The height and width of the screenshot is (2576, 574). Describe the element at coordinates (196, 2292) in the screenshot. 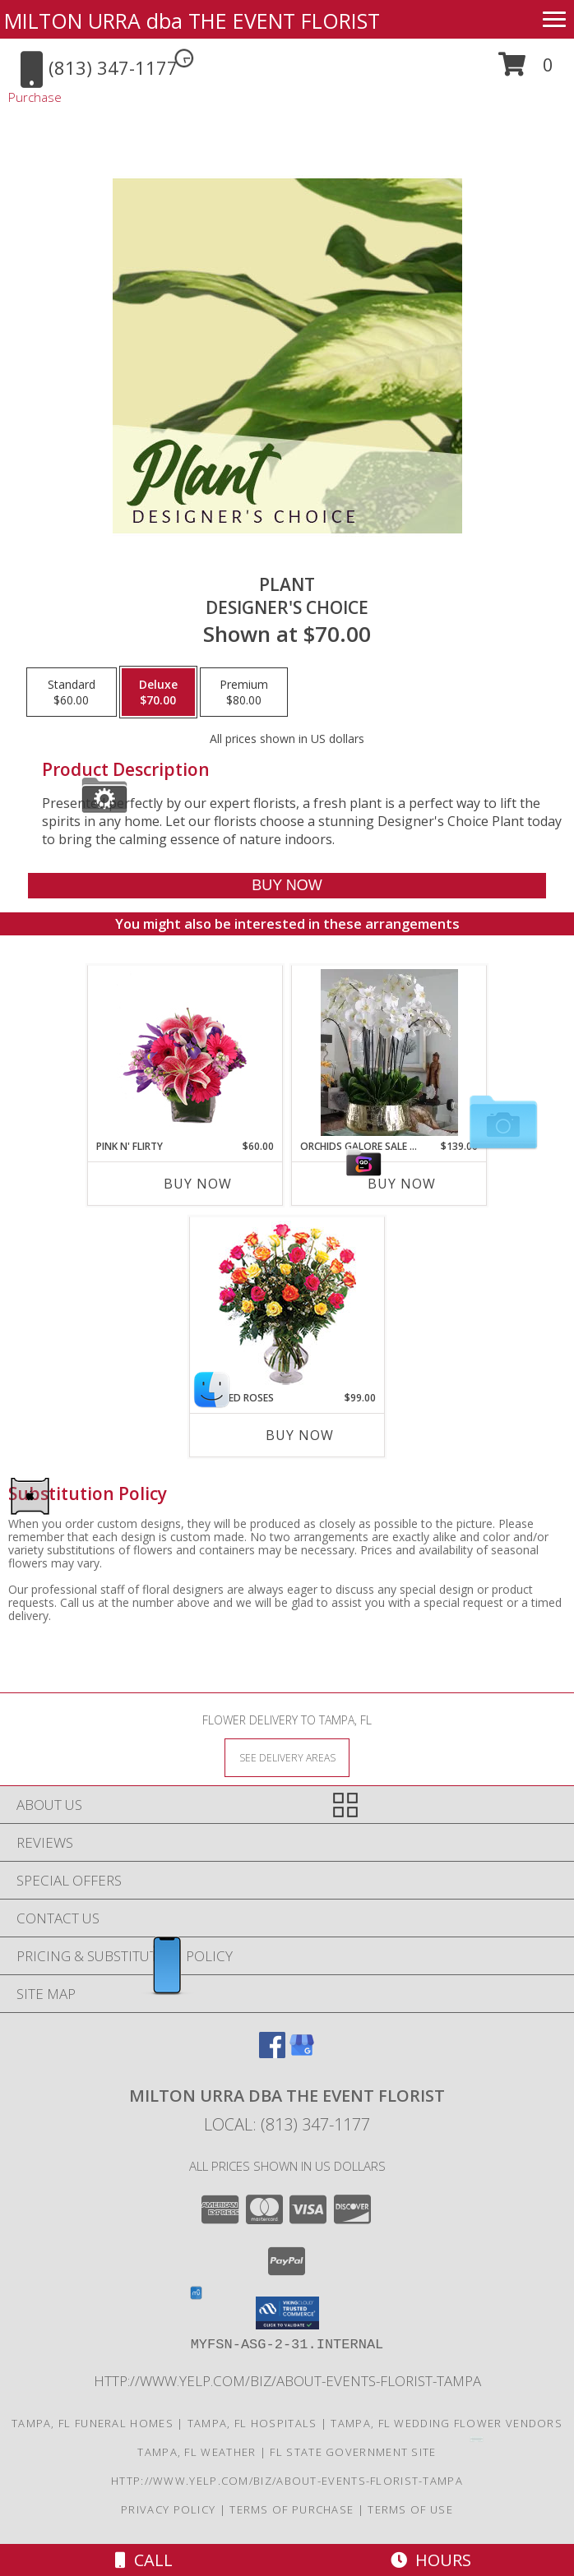

I see `a MuseScore 3 music notation file` at that location.